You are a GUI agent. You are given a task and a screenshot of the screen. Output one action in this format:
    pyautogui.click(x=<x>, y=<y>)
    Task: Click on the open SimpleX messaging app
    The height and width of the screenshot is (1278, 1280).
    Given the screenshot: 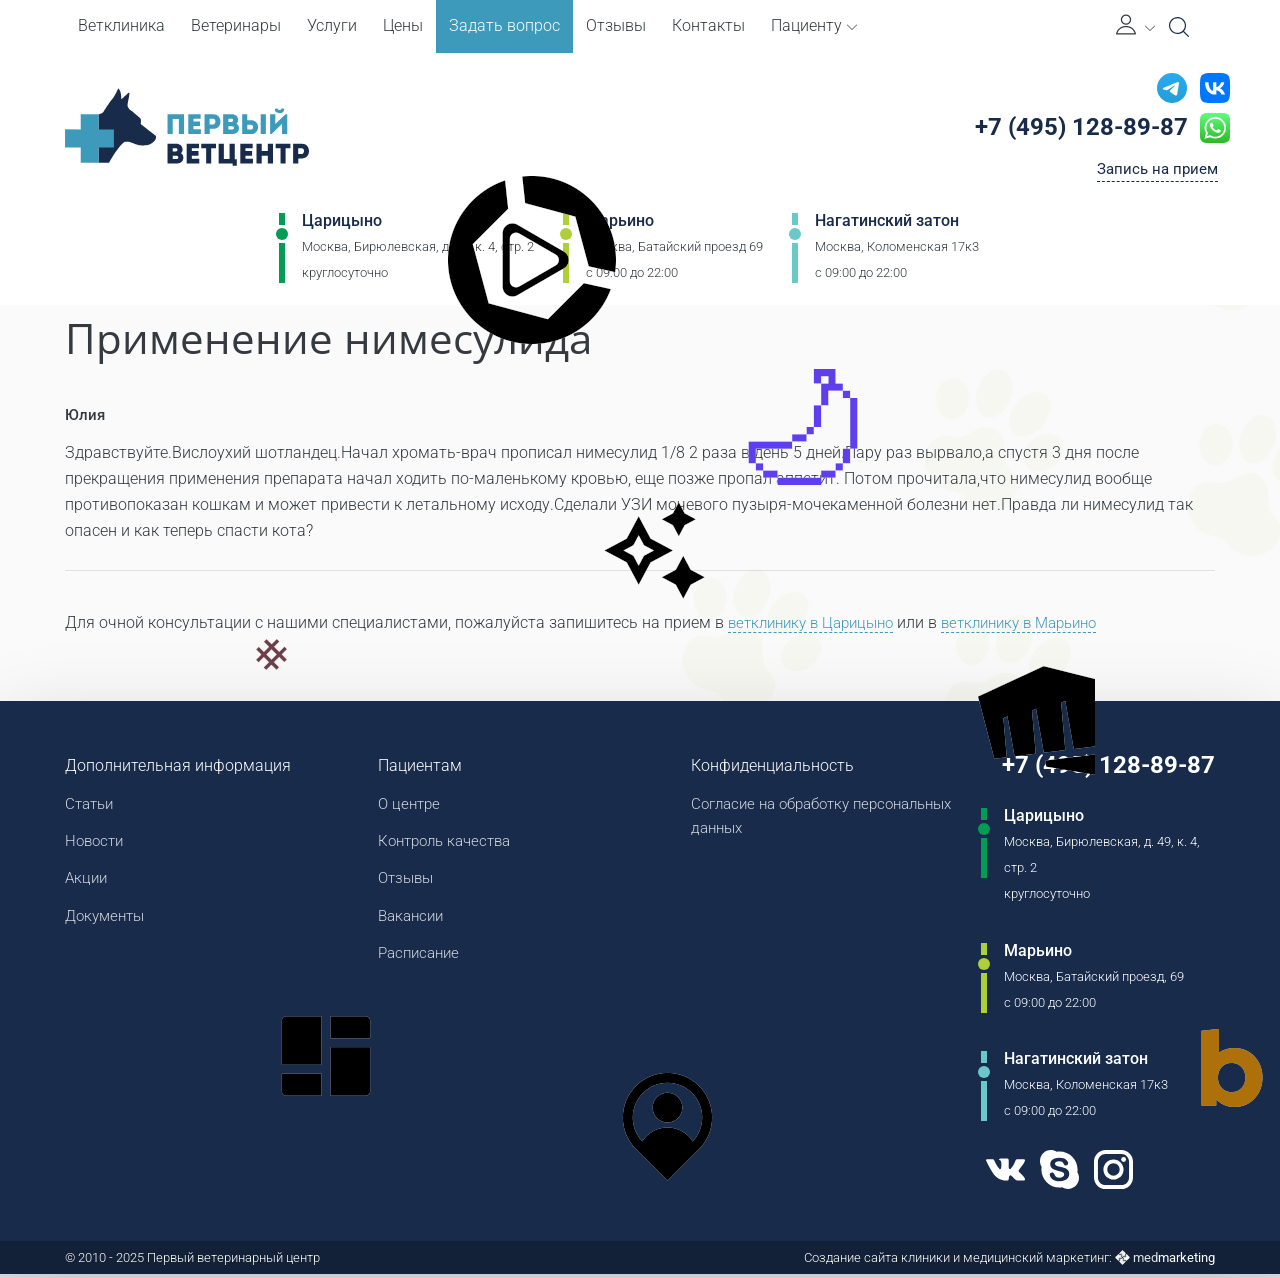 What is the action you would take?
    pyautogui.click(x=271, y=654)
    